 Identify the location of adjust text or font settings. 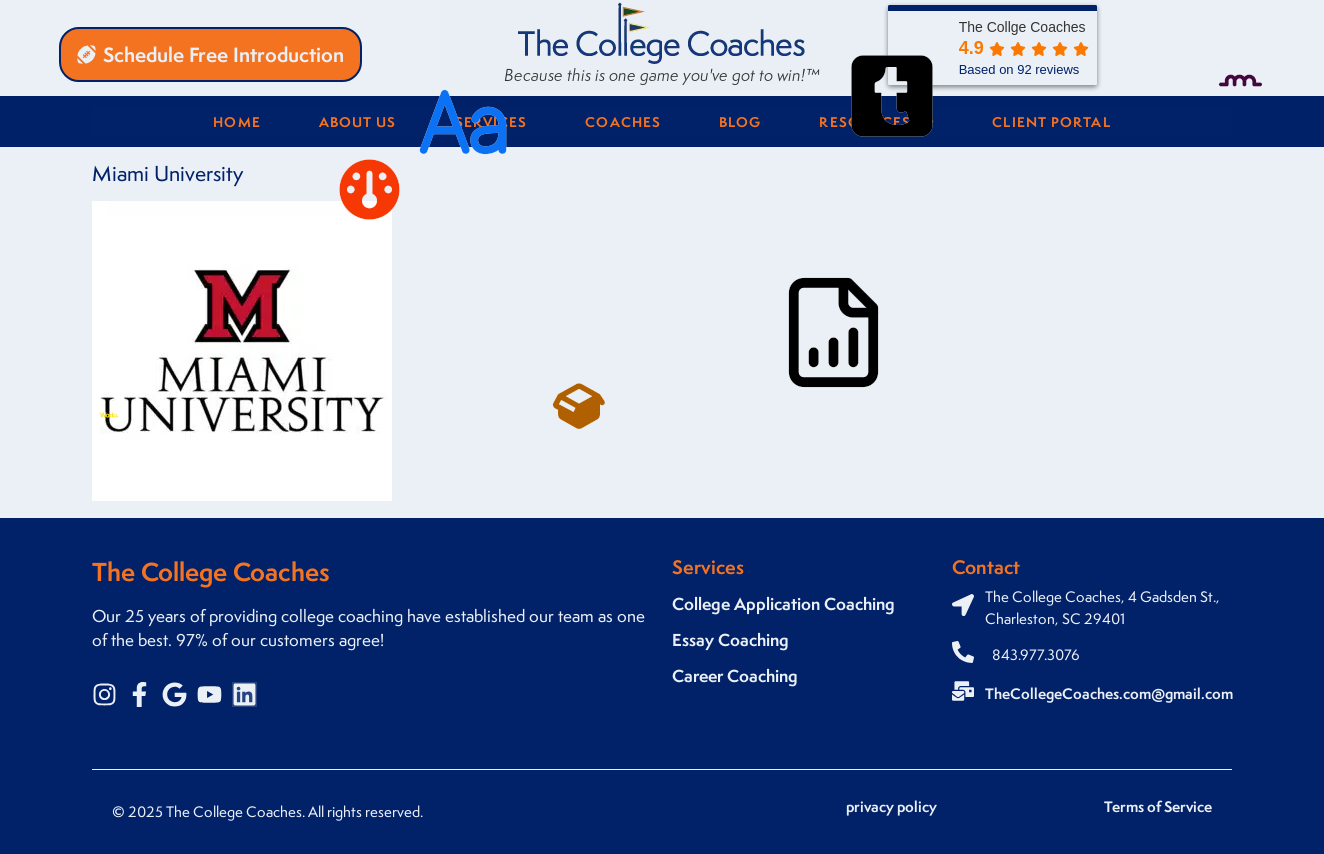
(463, 122).